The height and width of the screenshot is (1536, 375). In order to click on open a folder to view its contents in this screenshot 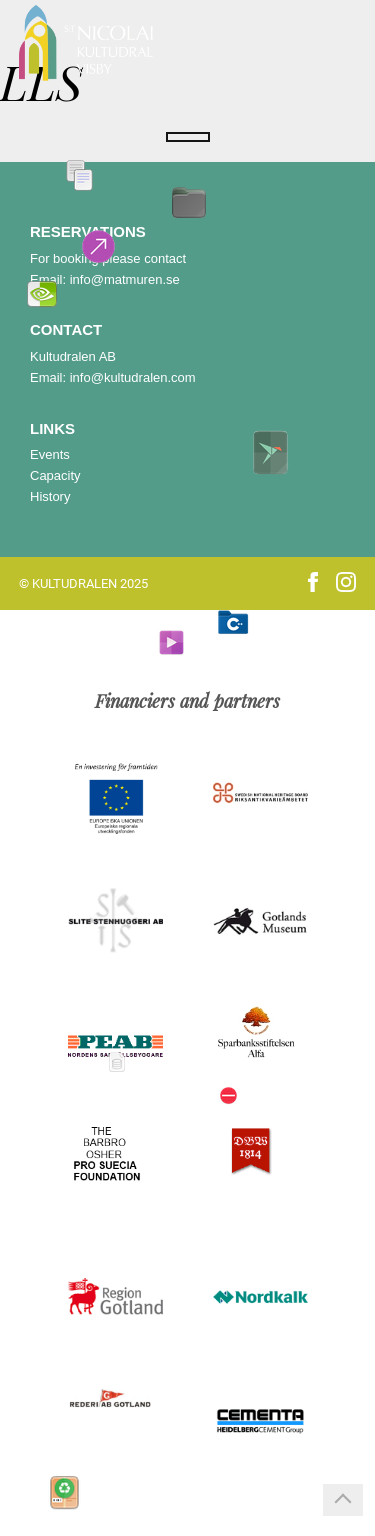, I will do `click(189, 202)`.